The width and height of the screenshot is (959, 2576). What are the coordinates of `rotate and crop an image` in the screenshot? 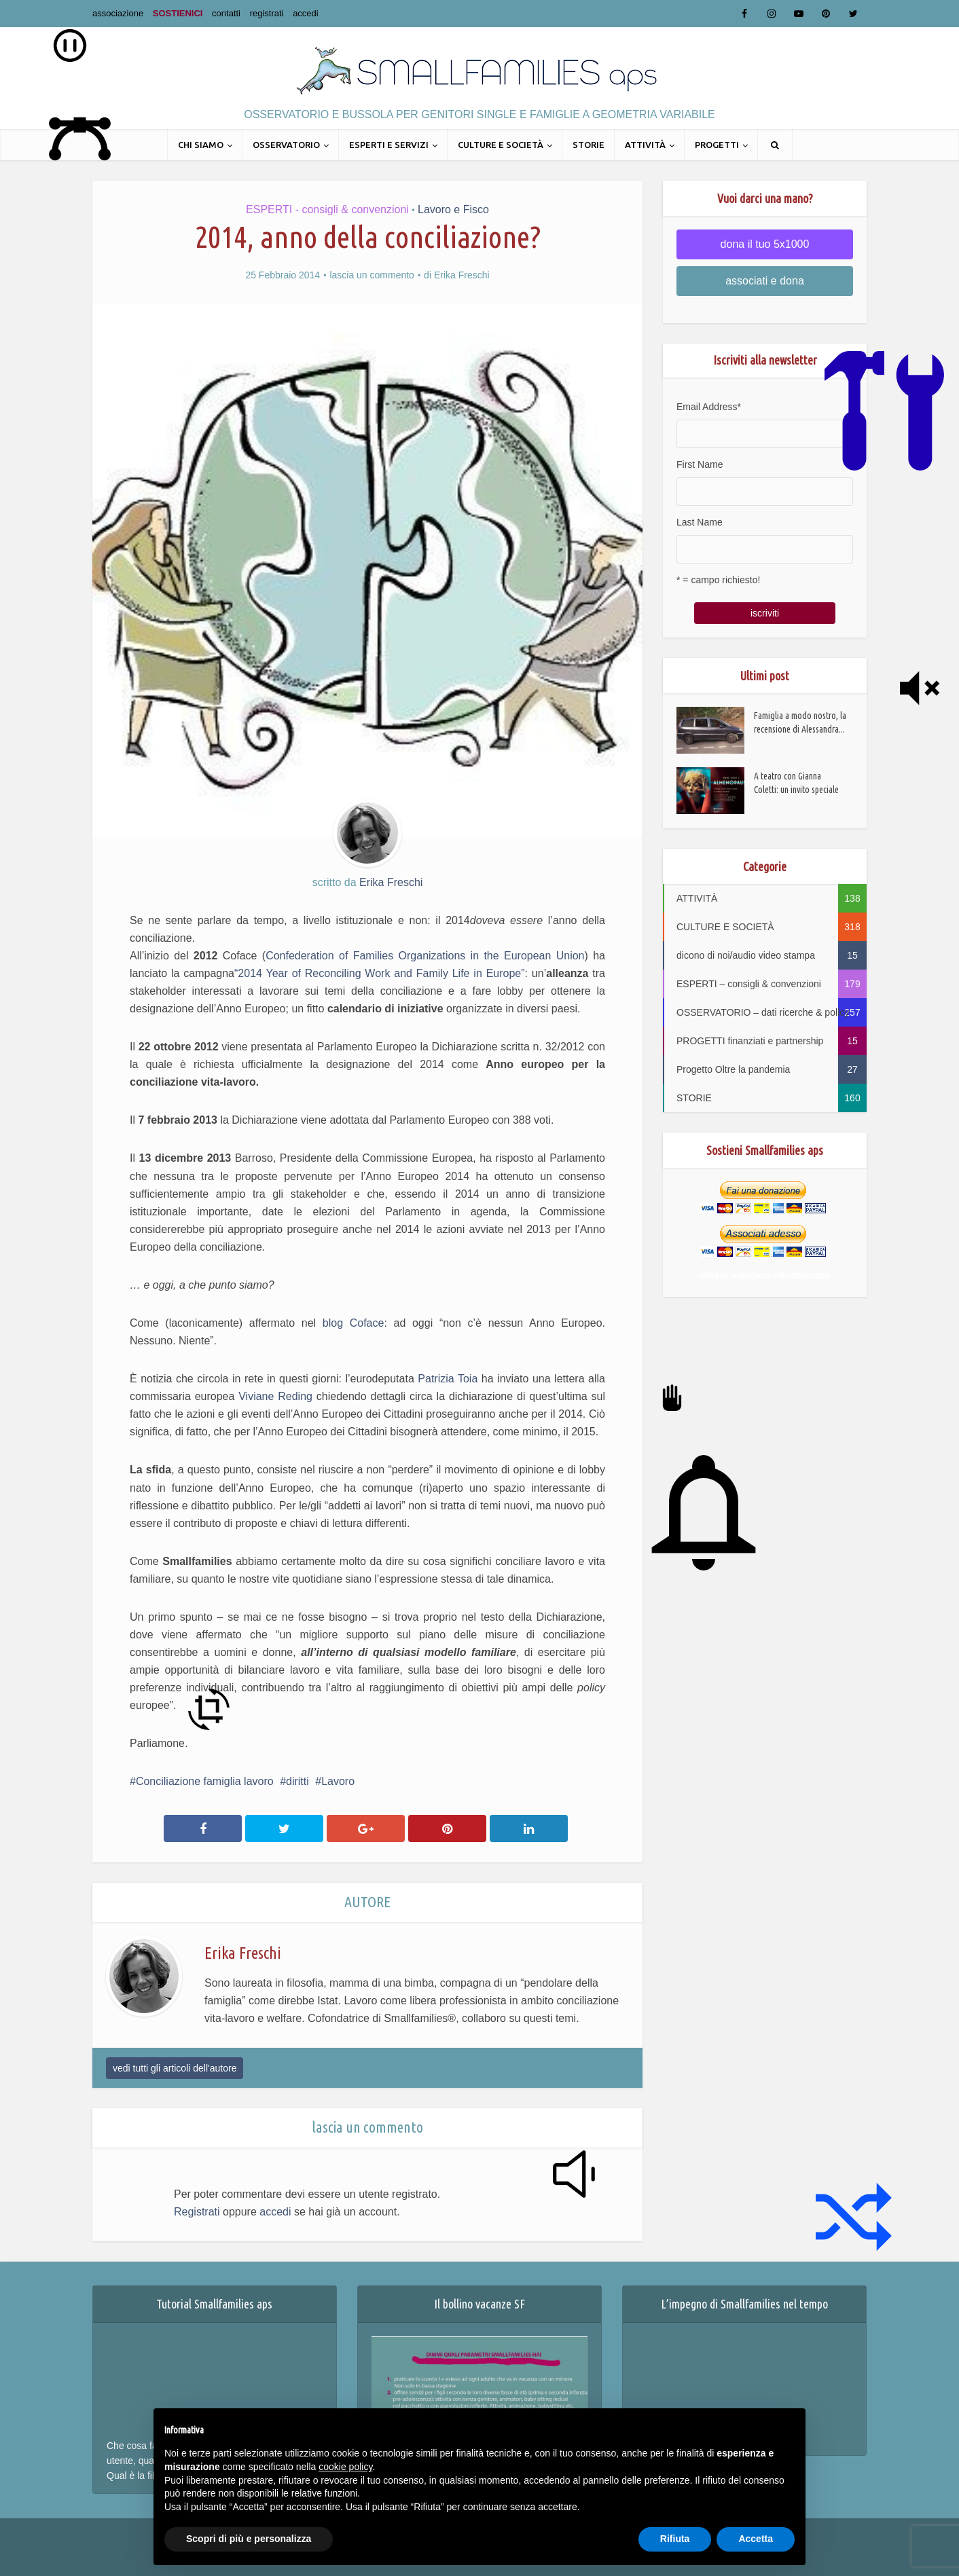 It's located at (209, 1709).